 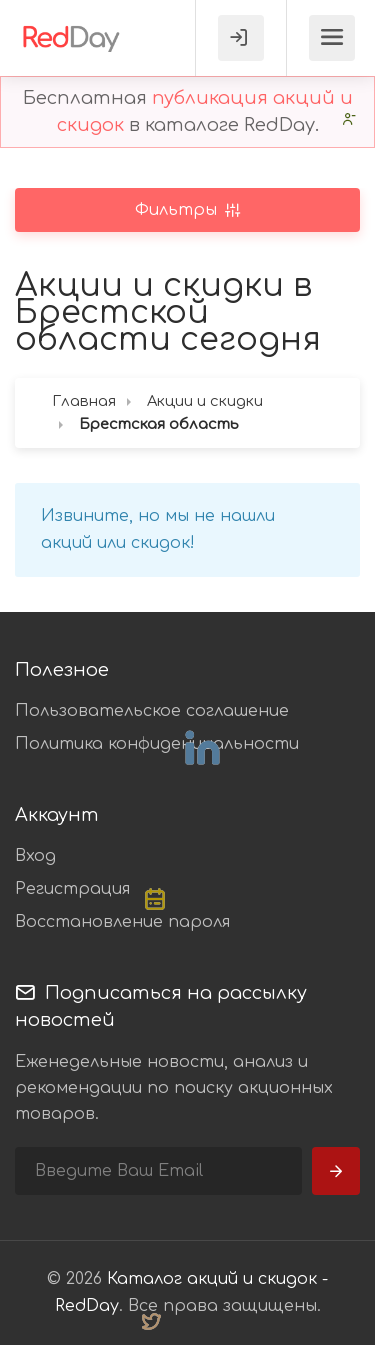 I want to click on share to twitter, so click(x=151, y=1321).